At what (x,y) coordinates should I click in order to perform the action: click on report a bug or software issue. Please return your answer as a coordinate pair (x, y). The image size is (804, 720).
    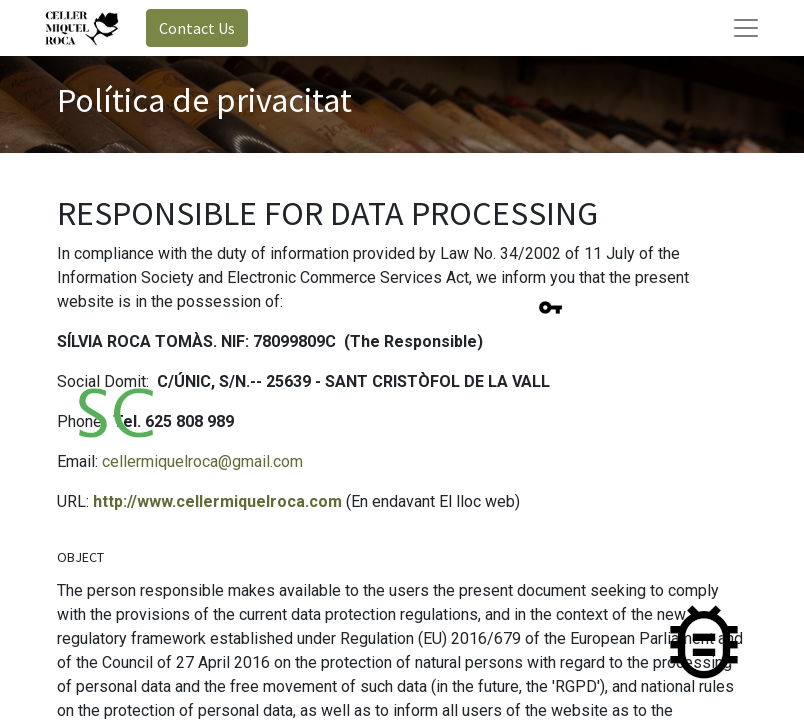
    Looking at the image, I should click on (704, 641).